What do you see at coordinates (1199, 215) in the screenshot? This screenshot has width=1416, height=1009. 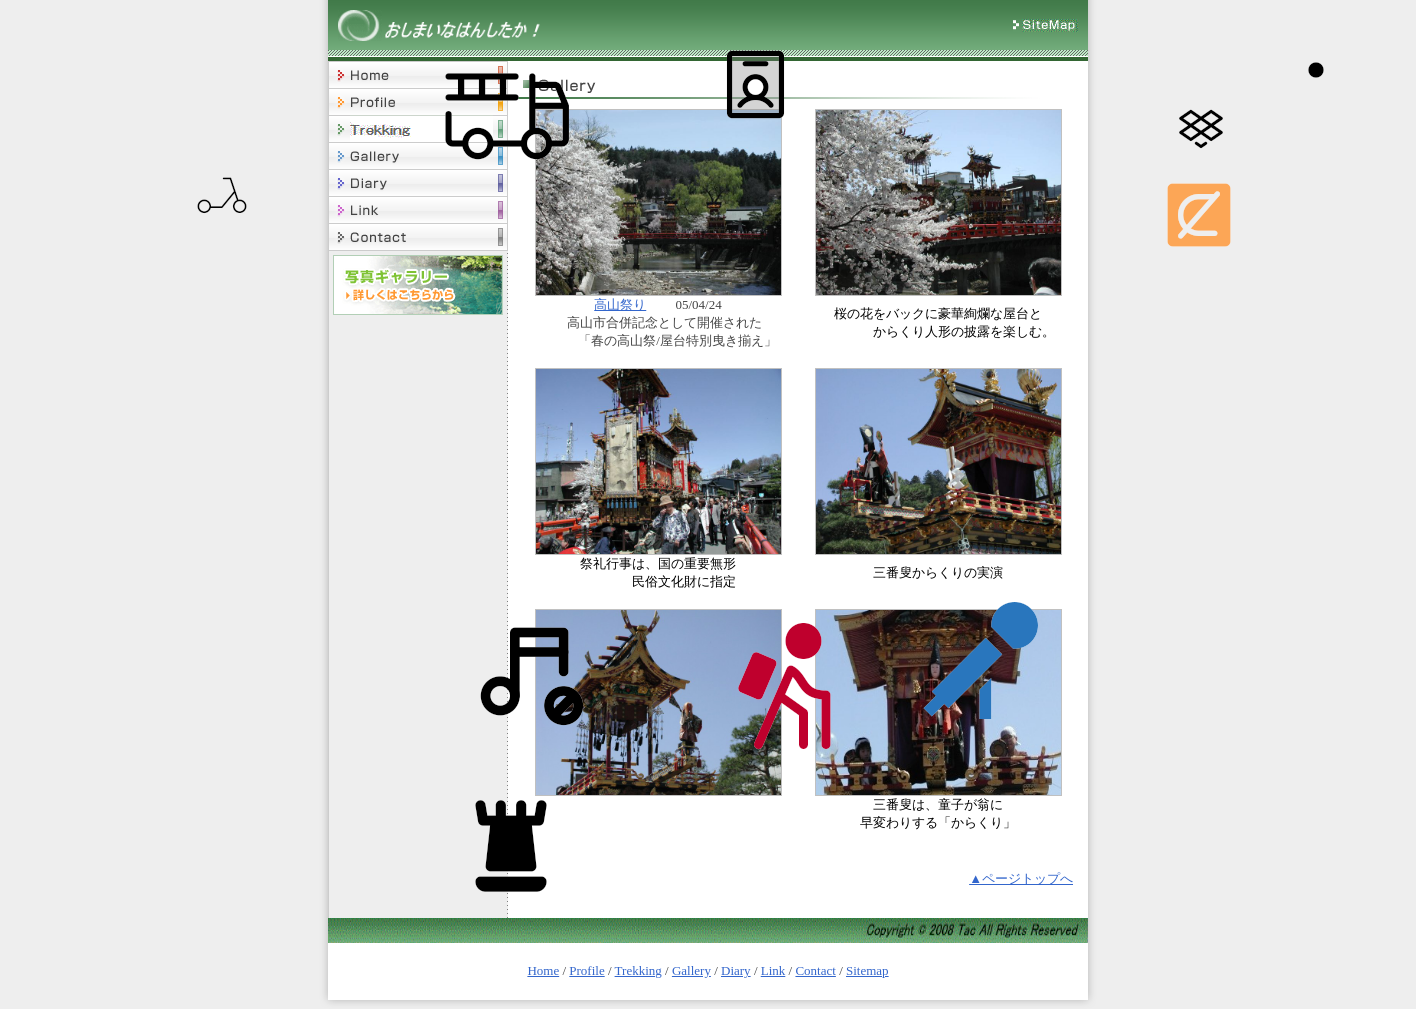 I see `indicates a "not subset of" mathematical relationship` at bounding box center [1199, 215].